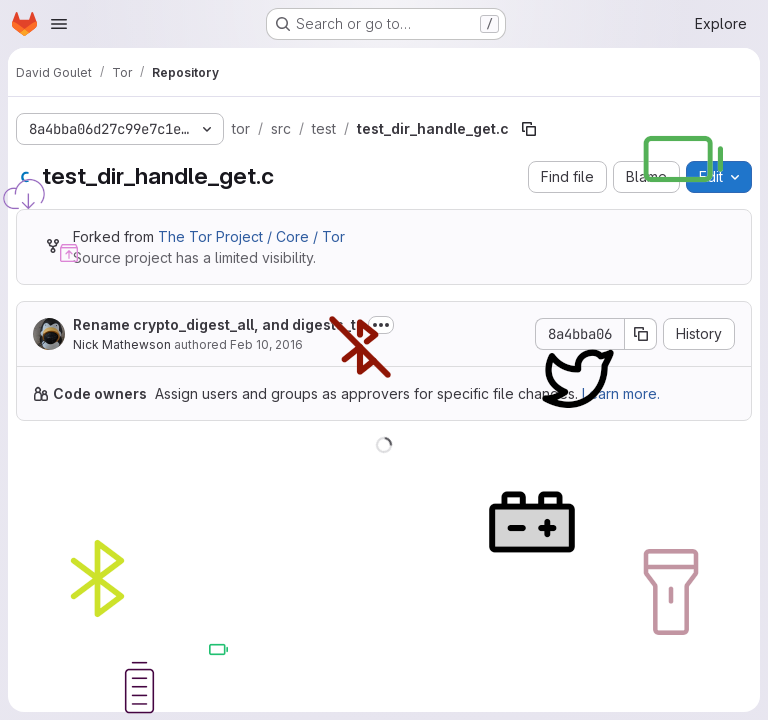  Describe the element at coordinates (24, 194) in the screenshot. I see `download file from cloud storage` at that location.